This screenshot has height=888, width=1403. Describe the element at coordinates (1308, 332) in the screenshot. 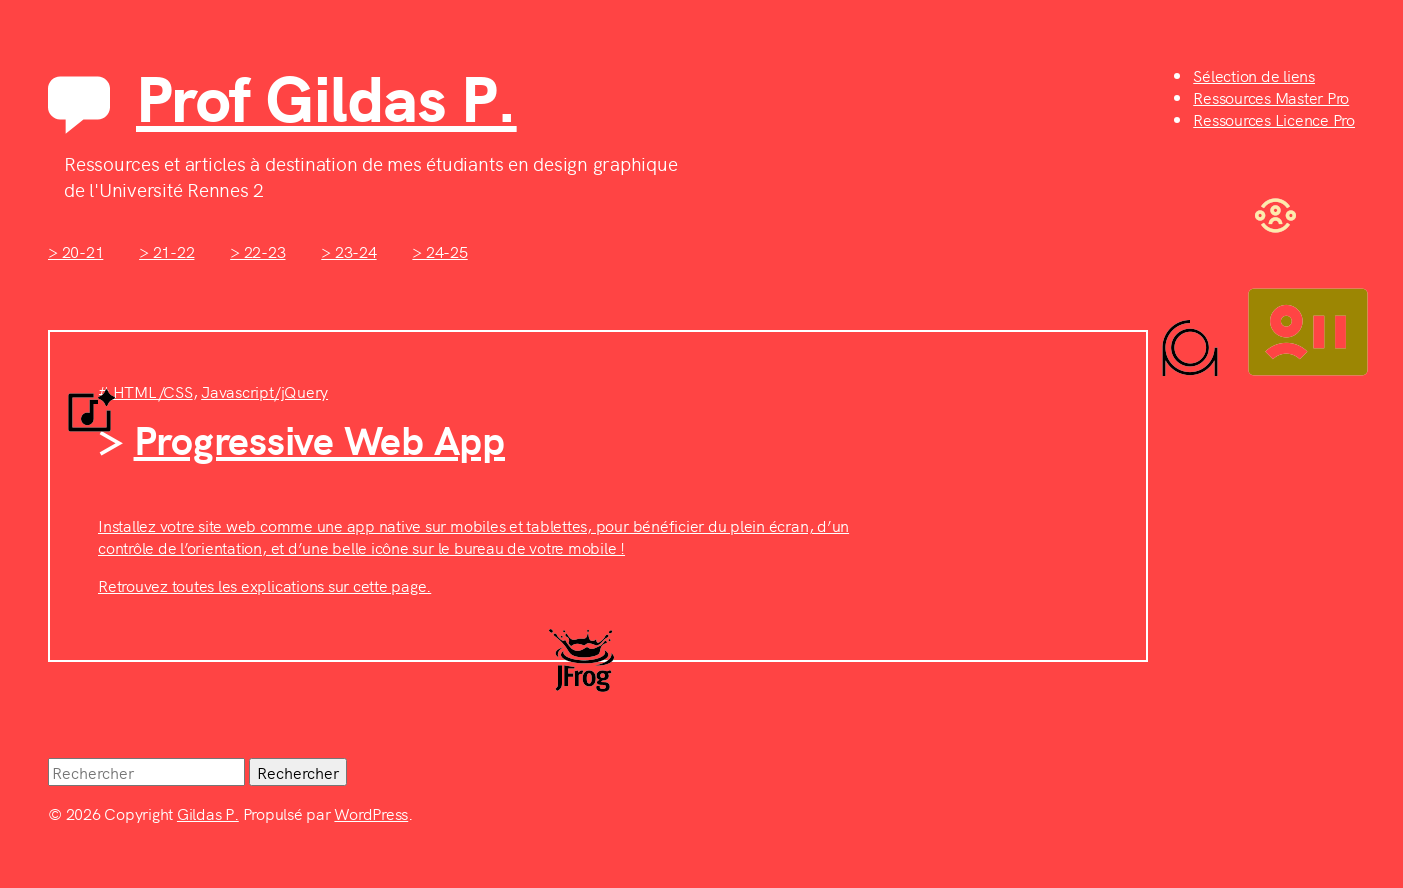

I see `indicates a pass or credential is pending approval` at that location.